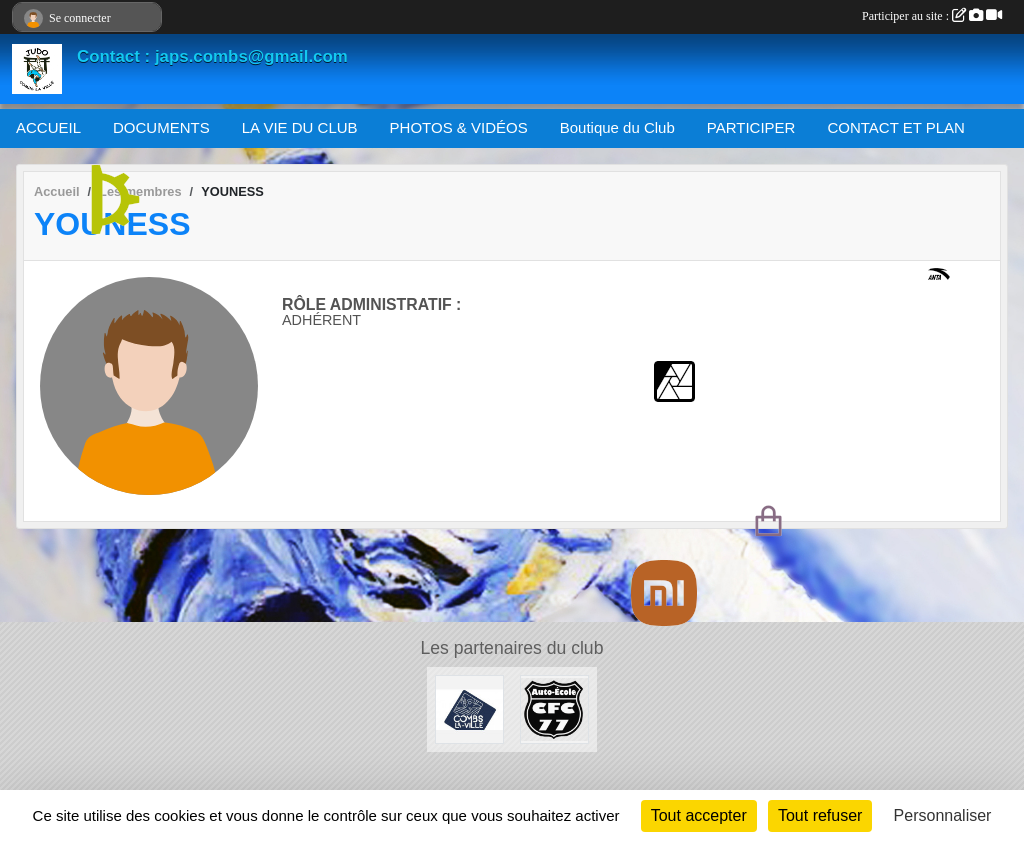  I want to click on xiaomi brand logo, so click(664, 593).